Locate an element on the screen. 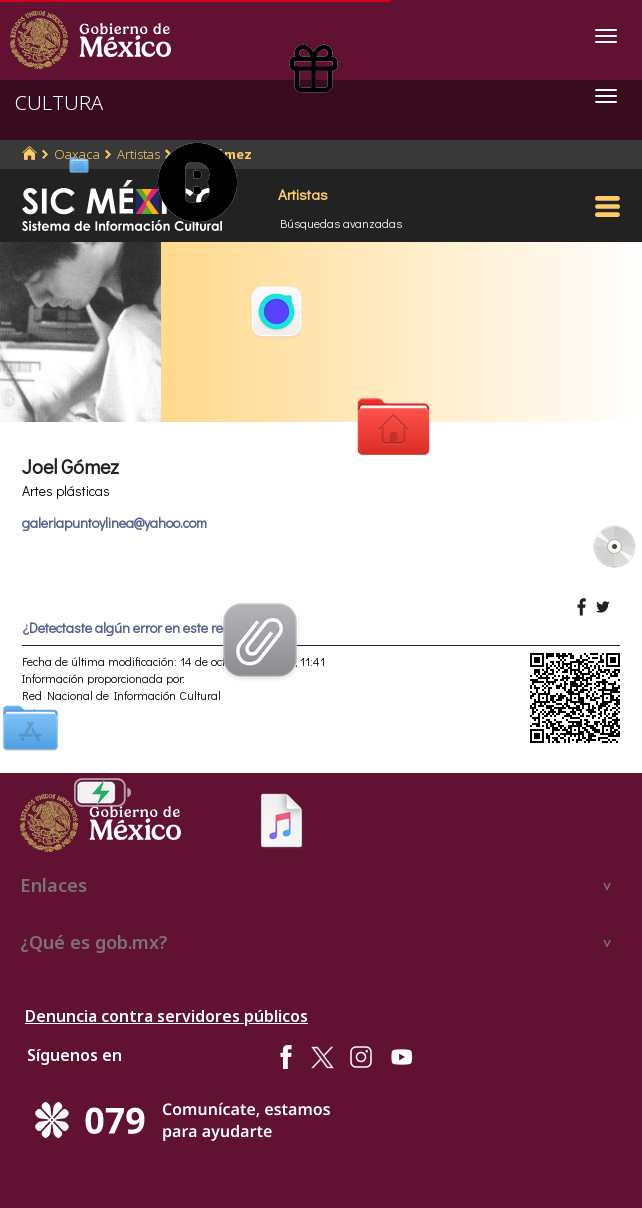 Image resolution: width=642 pixels, height=1208 pixels. access CD/DVD drive contents is located at coordinates (614, 546).